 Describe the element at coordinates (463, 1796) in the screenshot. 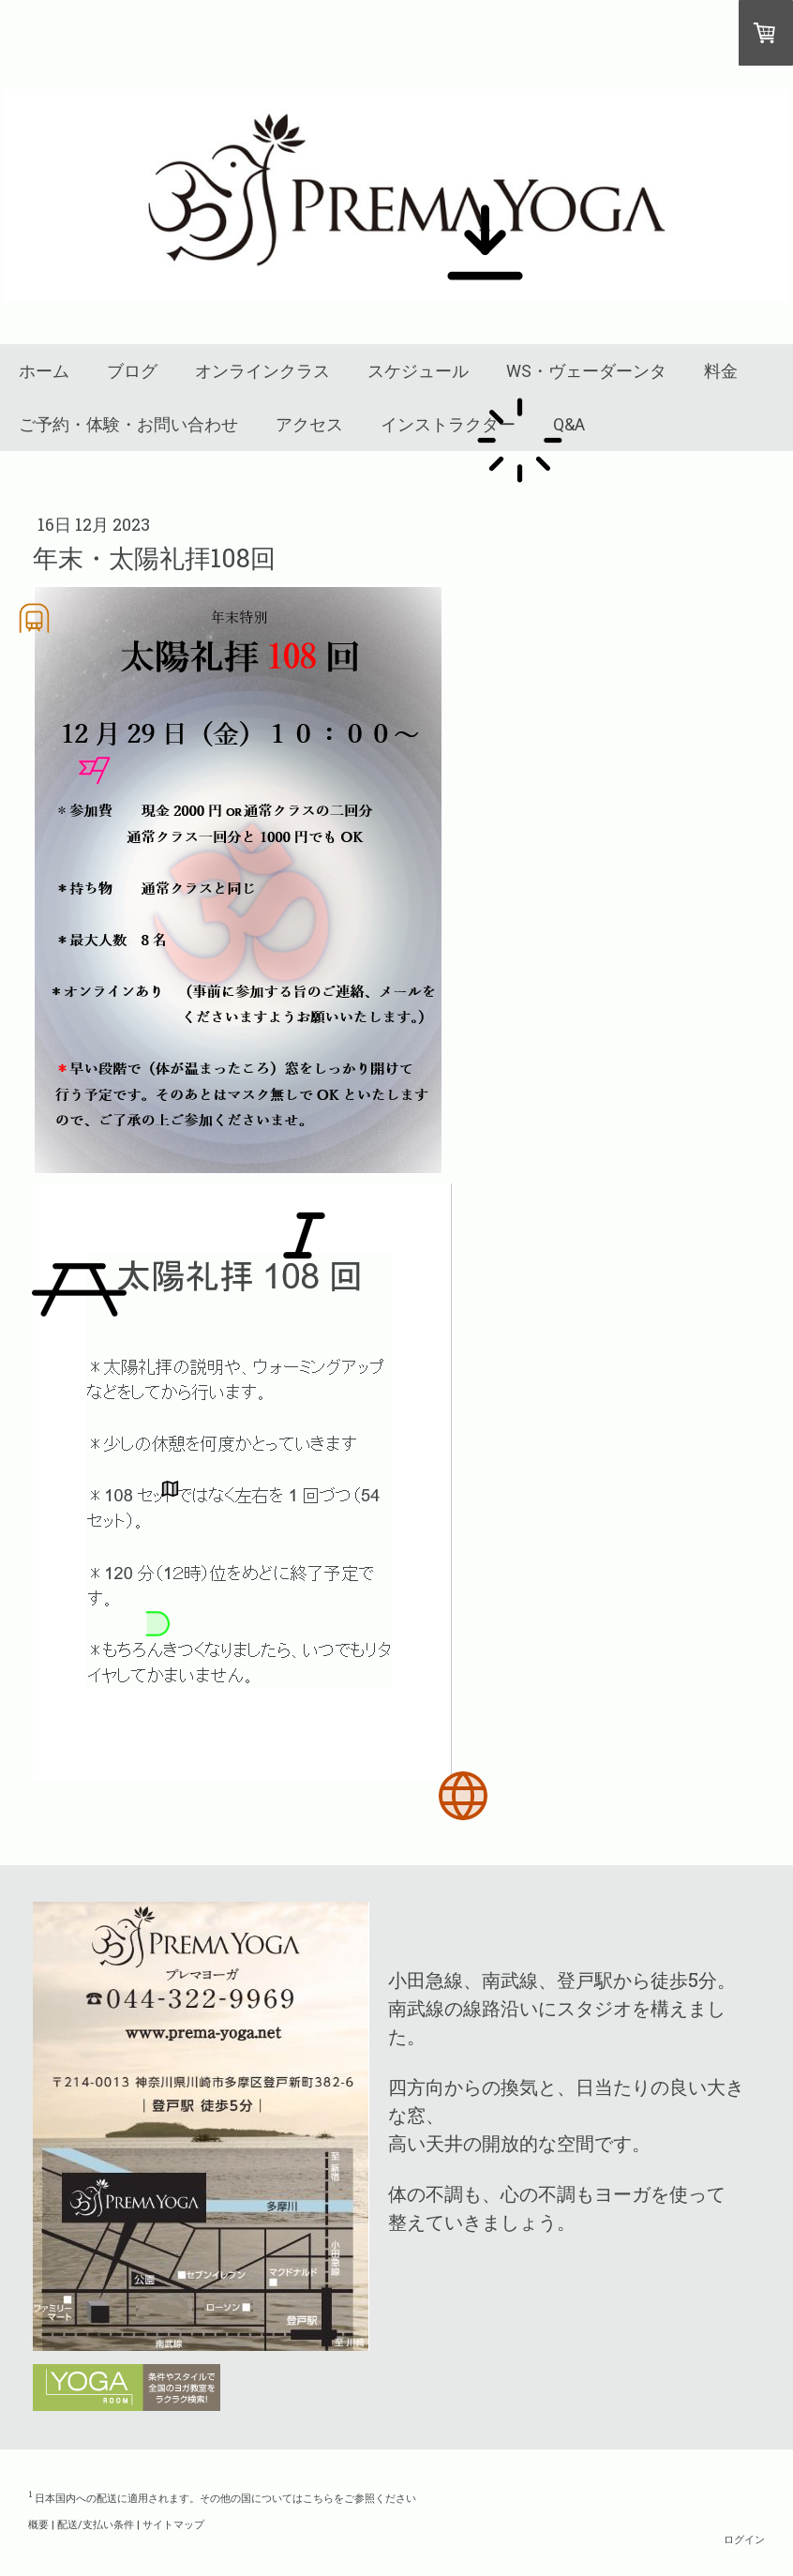

I see `access website or browse the internet` at that location.